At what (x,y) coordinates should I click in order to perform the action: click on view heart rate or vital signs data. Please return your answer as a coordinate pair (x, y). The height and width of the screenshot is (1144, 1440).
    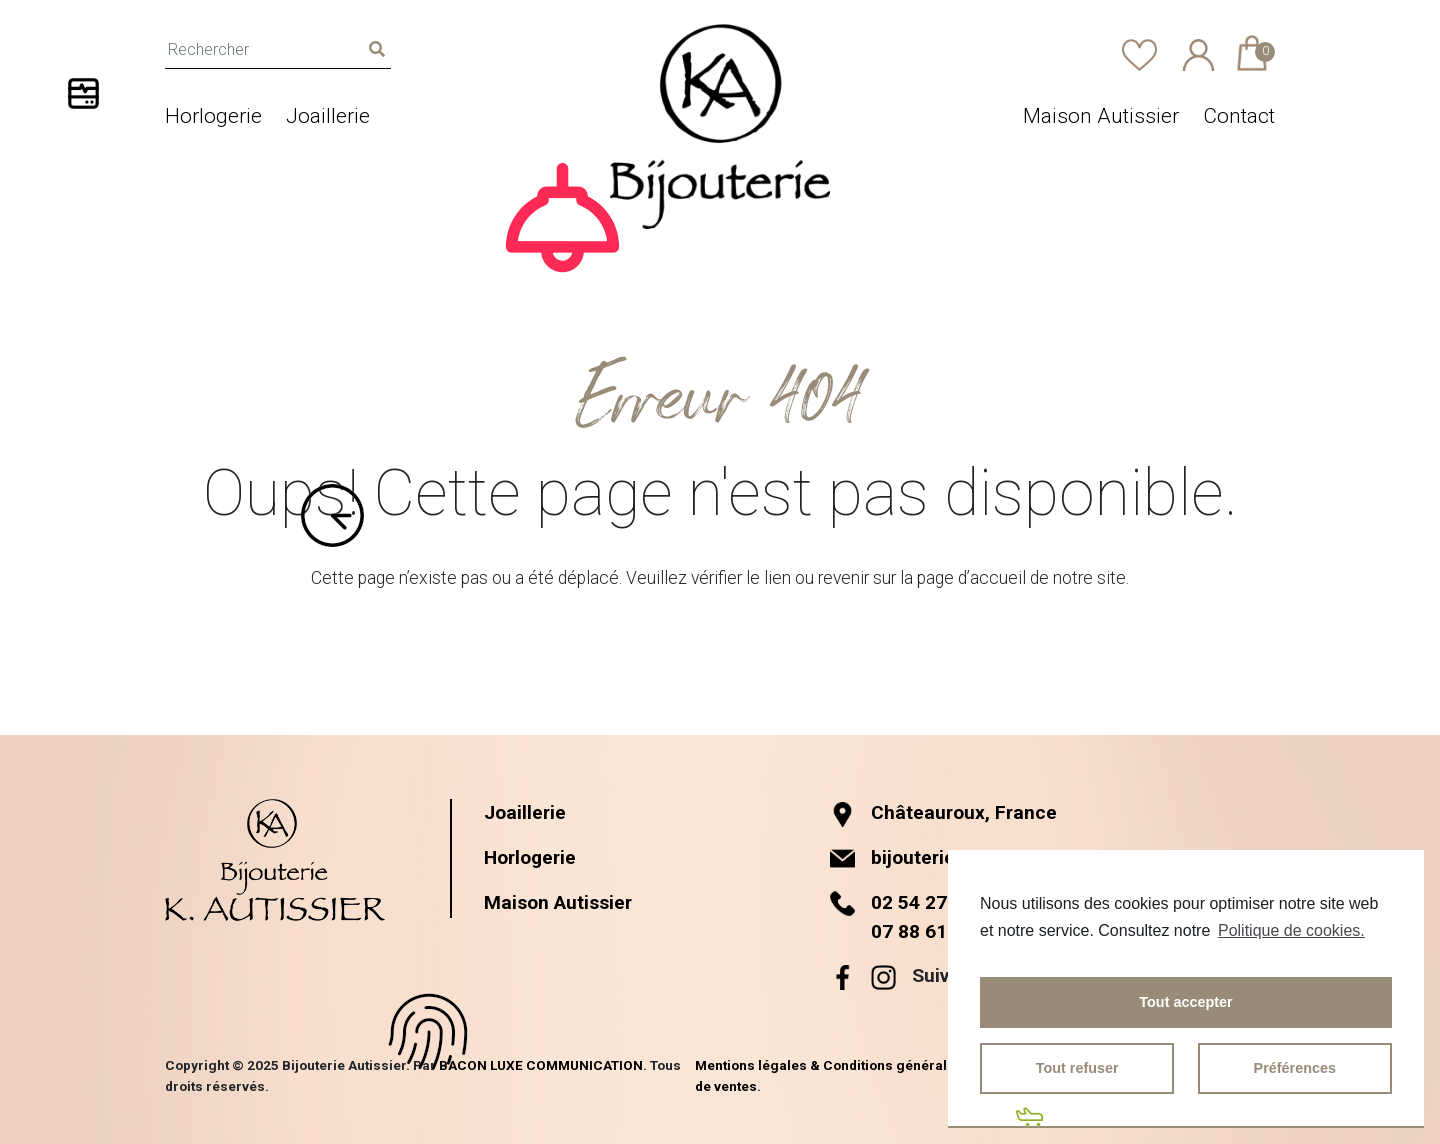
    Looking at the image, I should click on (83, 93).